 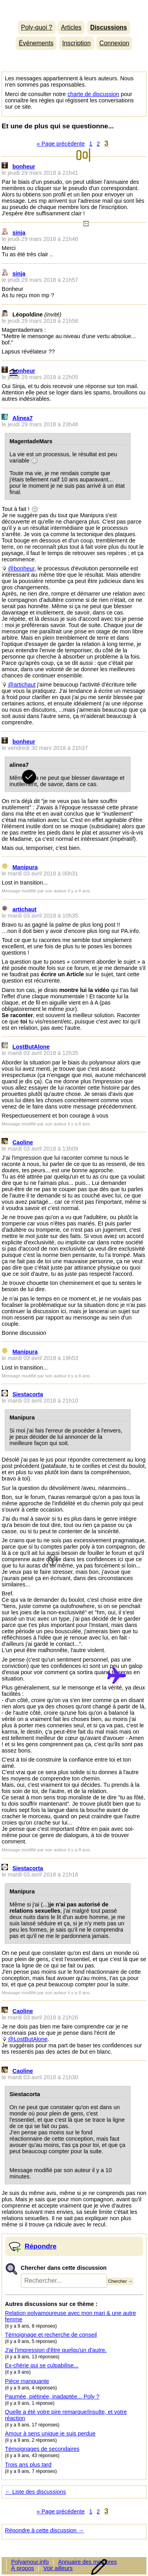 What do you see at coordinates (52, 1560) in the screenshot?
I see `indicates grain or wheat content in food items` at bounding box center [52, 1560].